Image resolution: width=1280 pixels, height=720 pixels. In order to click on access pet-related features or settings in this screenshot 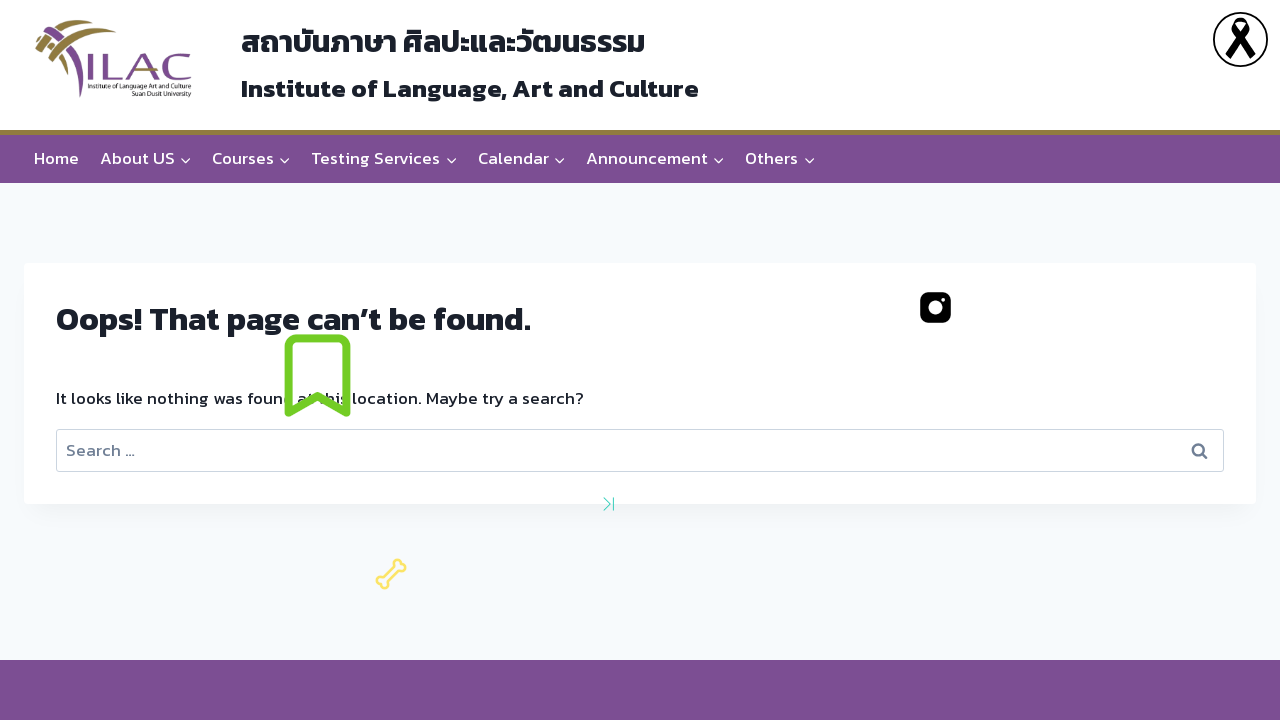, I will do `click(391, 574)`.